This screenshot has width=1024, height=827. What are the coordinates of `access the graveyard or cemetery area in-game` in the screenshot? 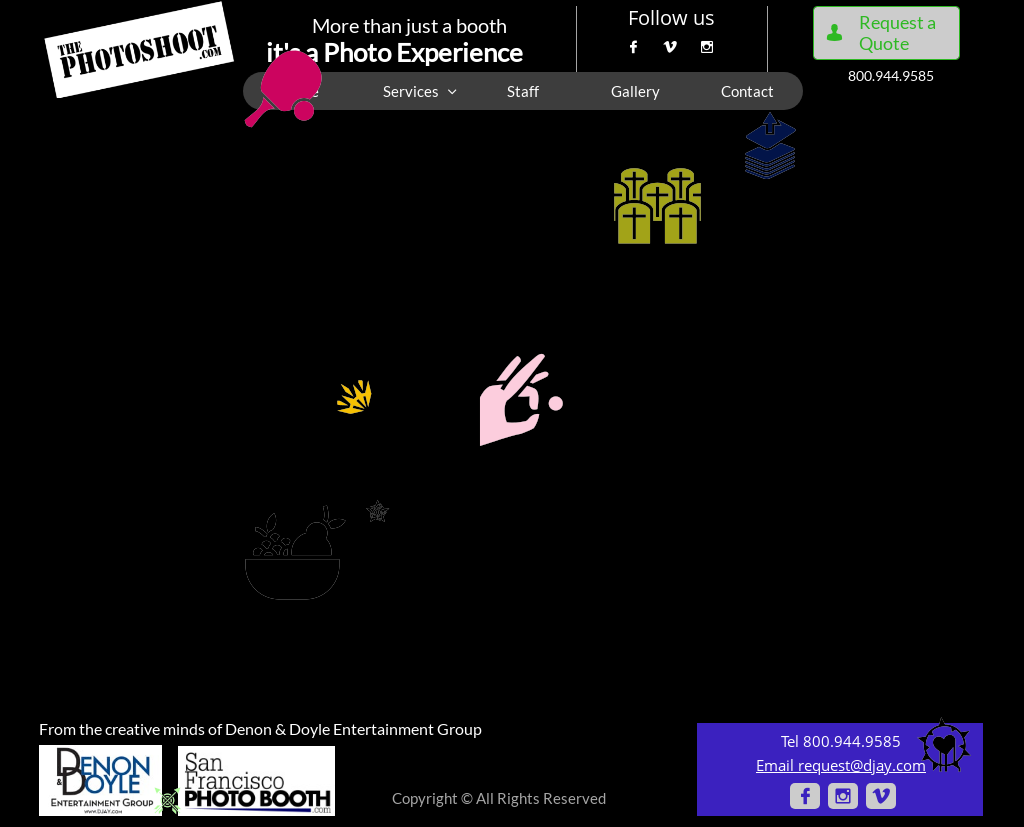 It's located at (657, 201).